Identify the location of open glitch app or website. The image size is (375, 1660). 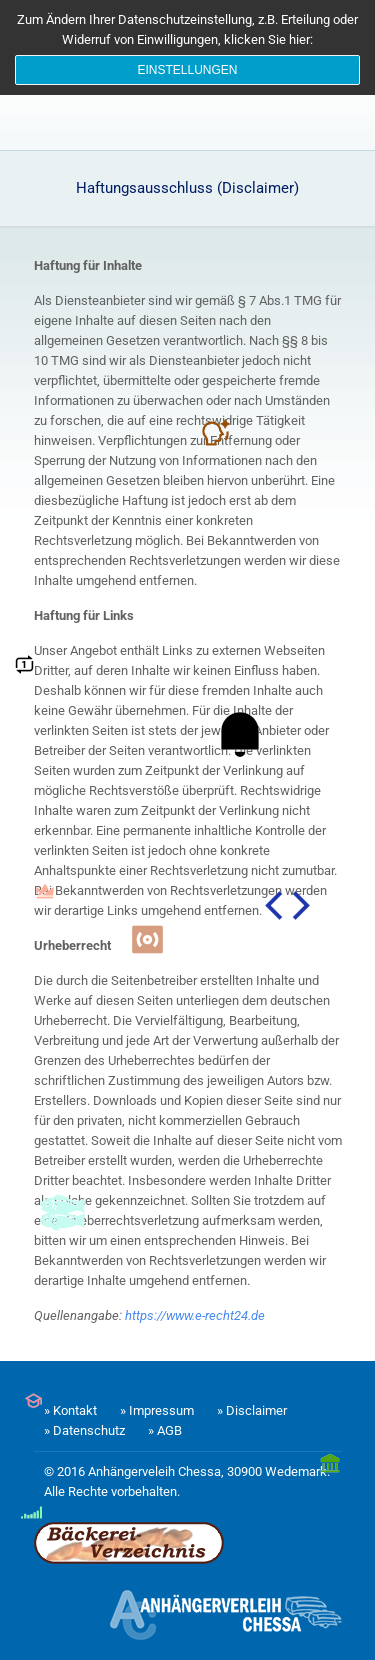
(62, 1212).